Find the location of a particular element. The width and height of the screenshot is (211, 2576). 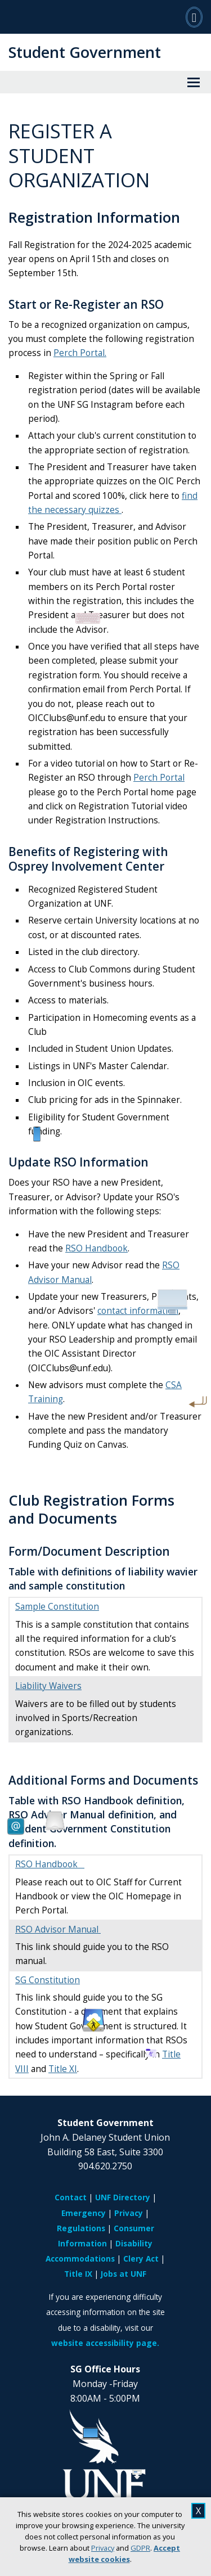

connect a bluetooth keyboard is located at coordinates (88, 618).